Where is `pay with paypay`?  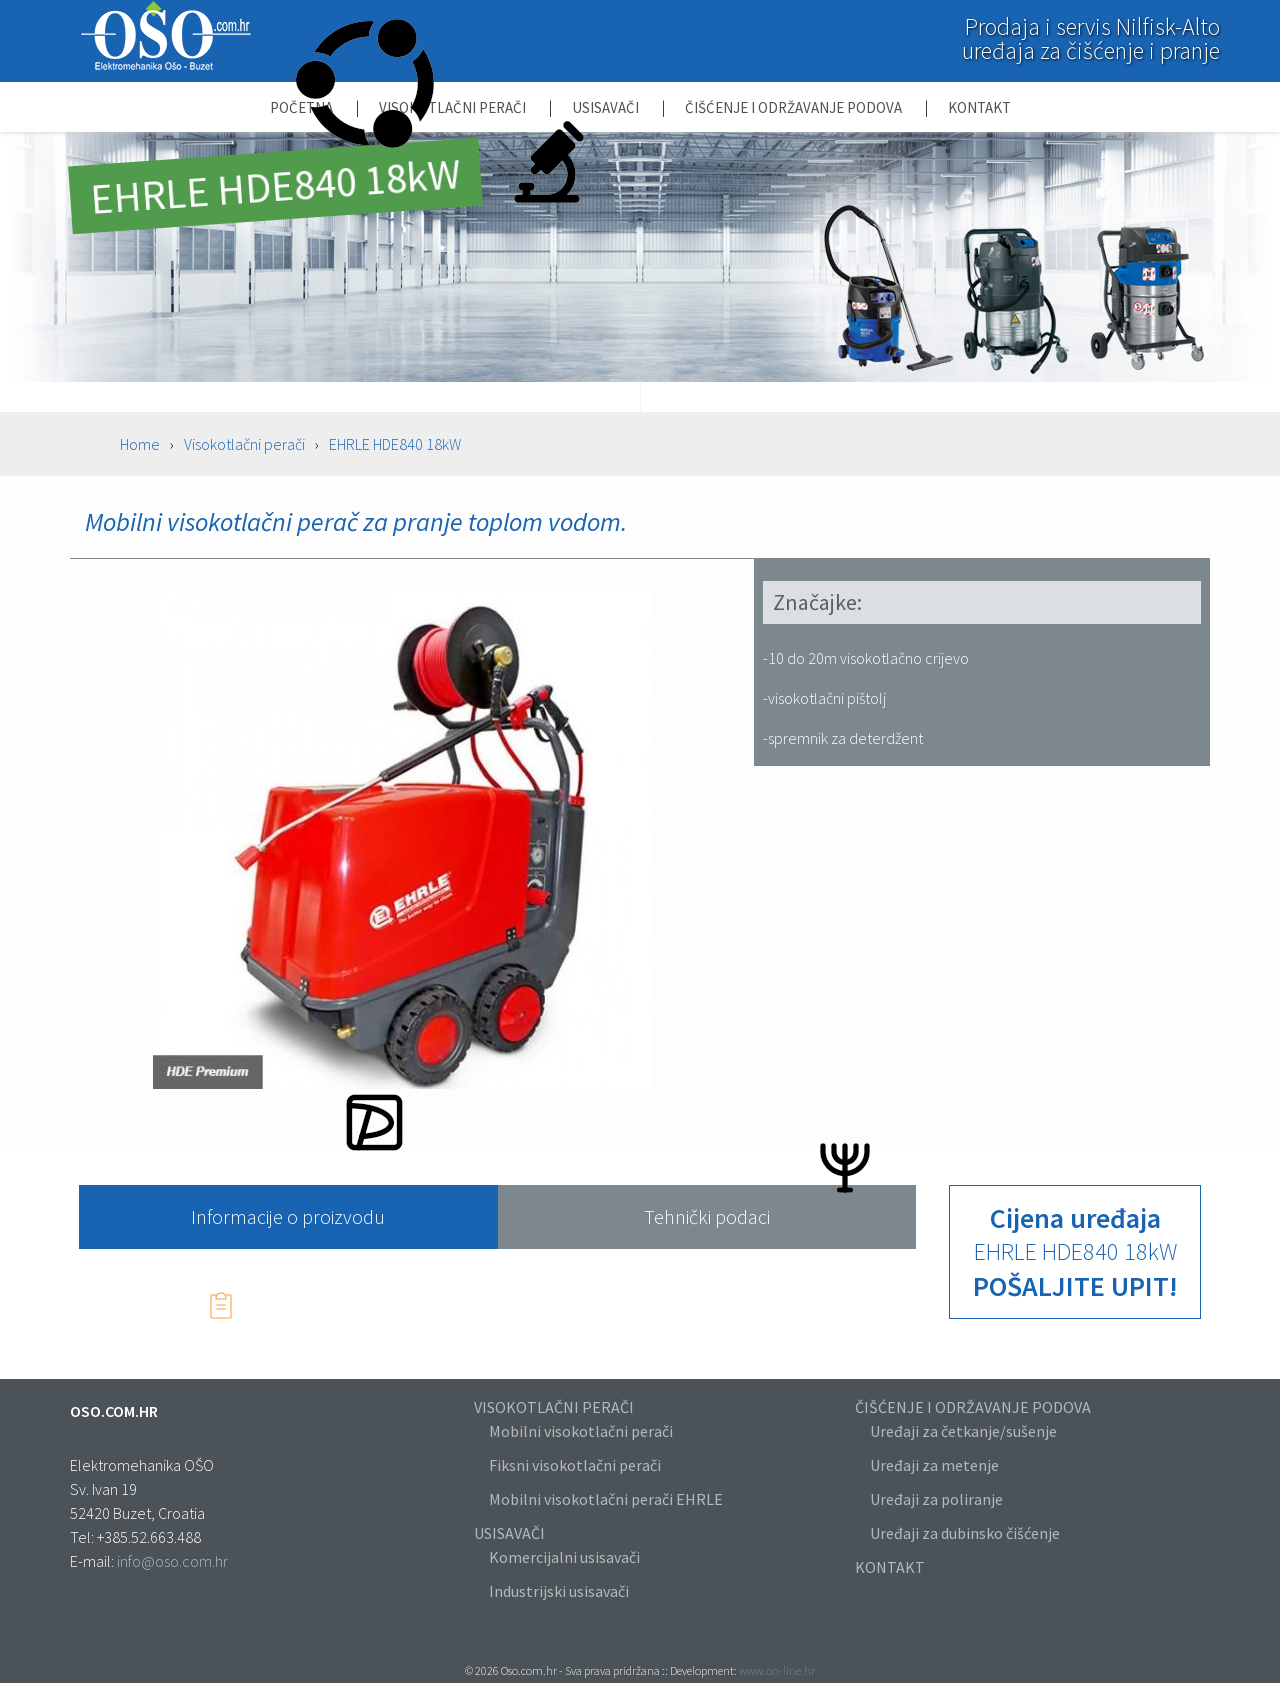 pay with paypay is located at coordinates (374, 1122).